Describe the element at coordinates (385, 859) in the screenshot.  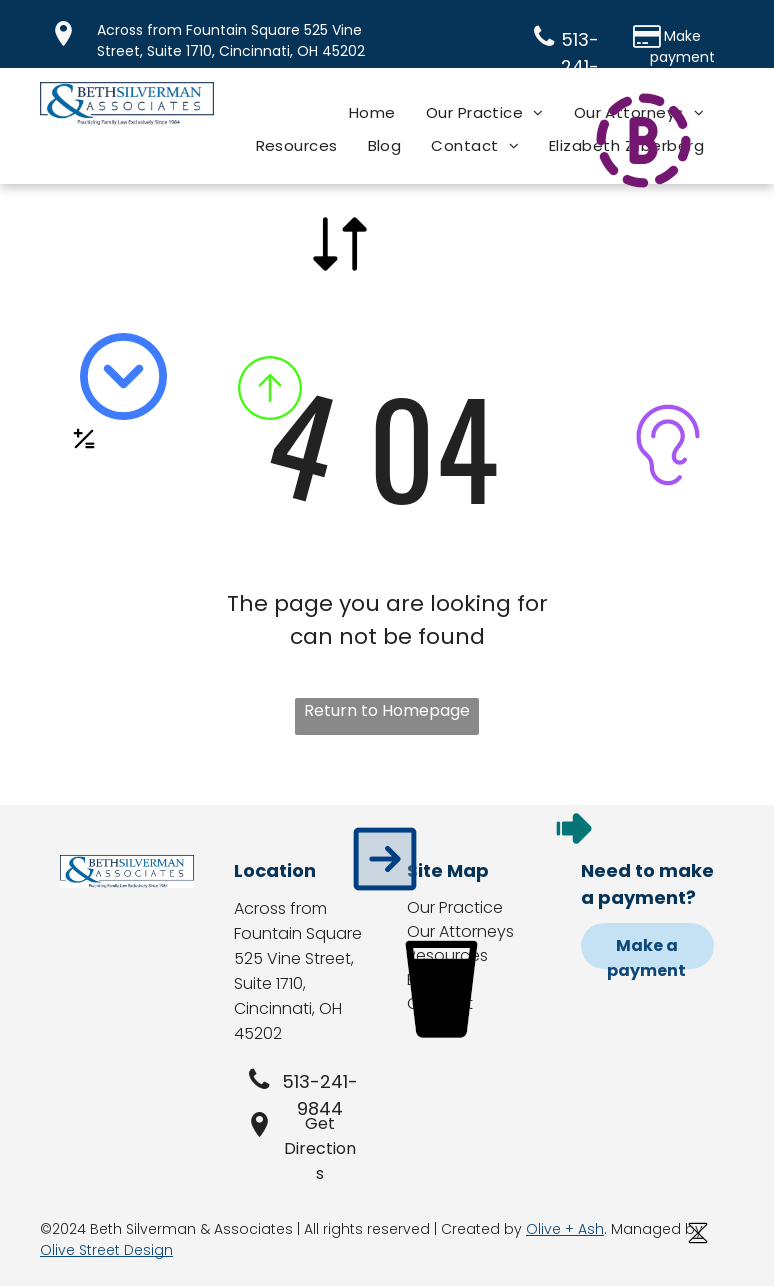
I see `proceed to the next step or screen` at that location.